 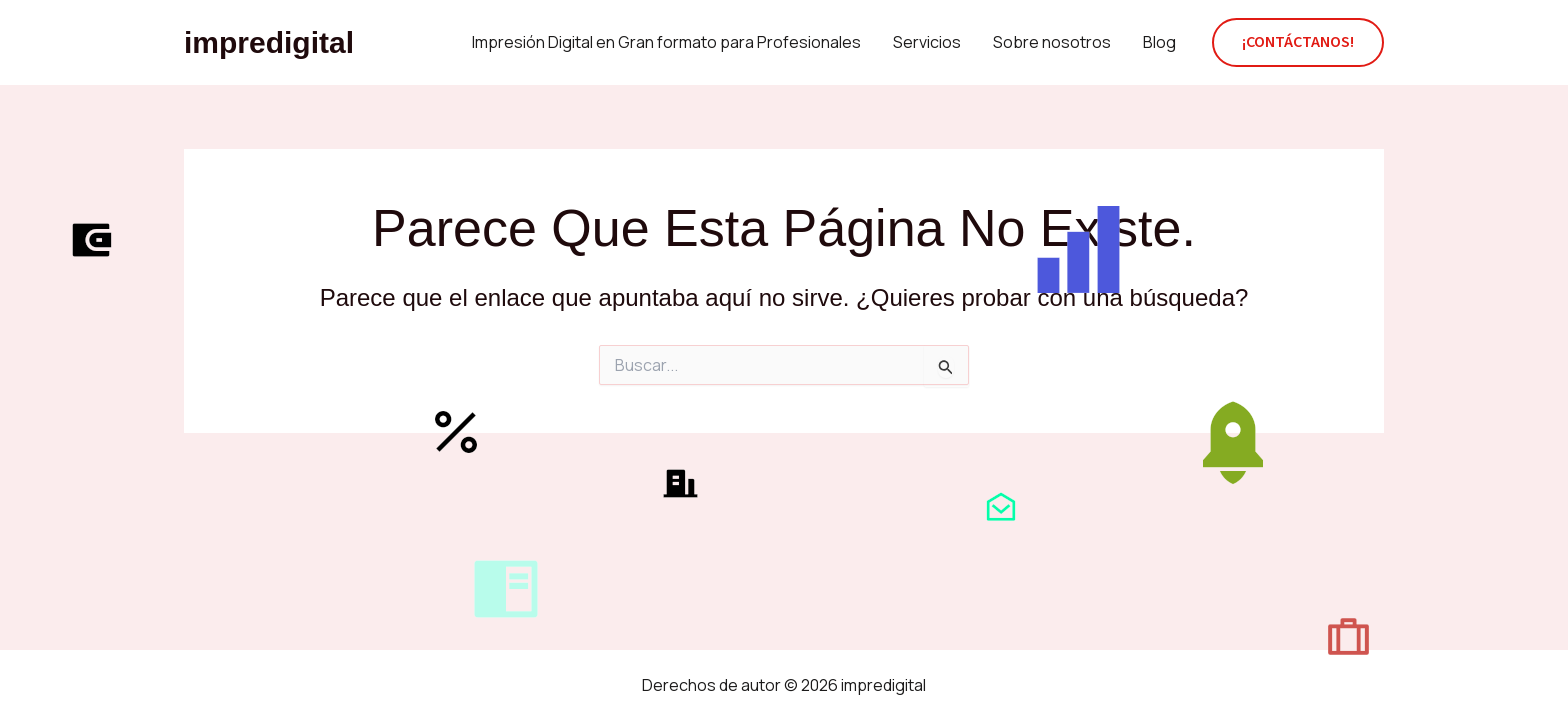 I want to click on open bookmeter app, so click(x=1078, y=249).